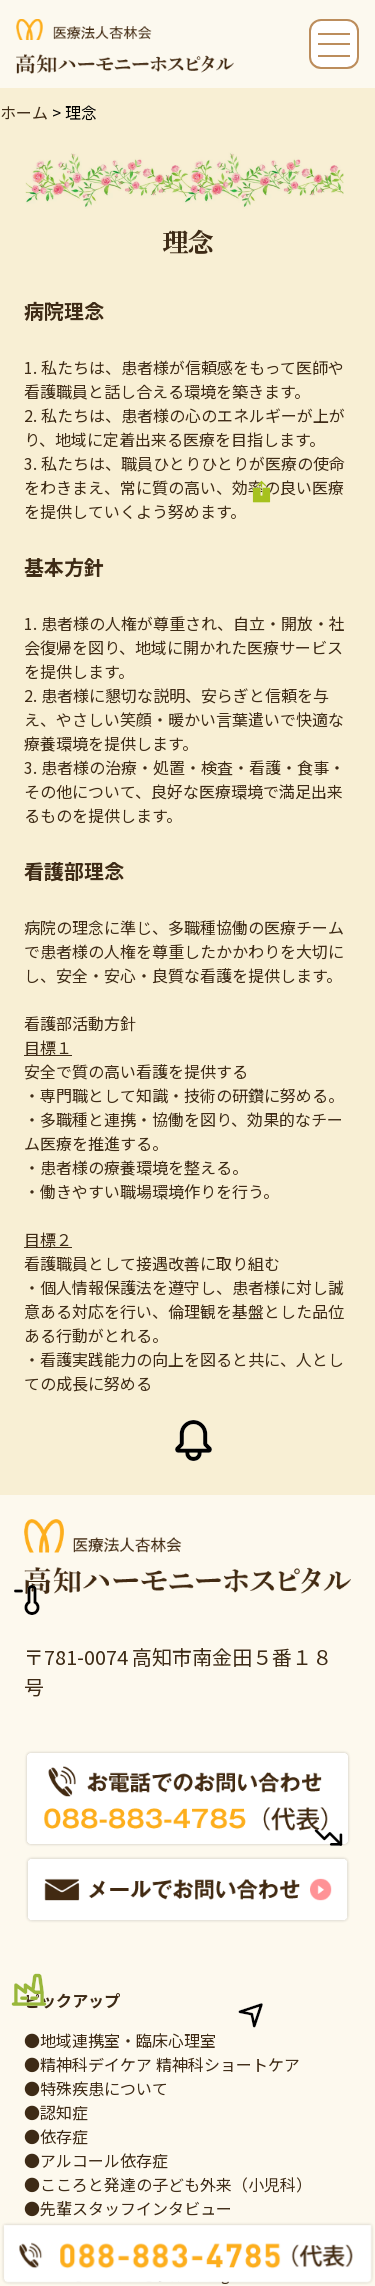 This screenshot has width=375, height=2286. What do you see at coordinates (29, 1600) in the screenshot?
I see `decrease temperature setting` at bounding box center [29, 1600].